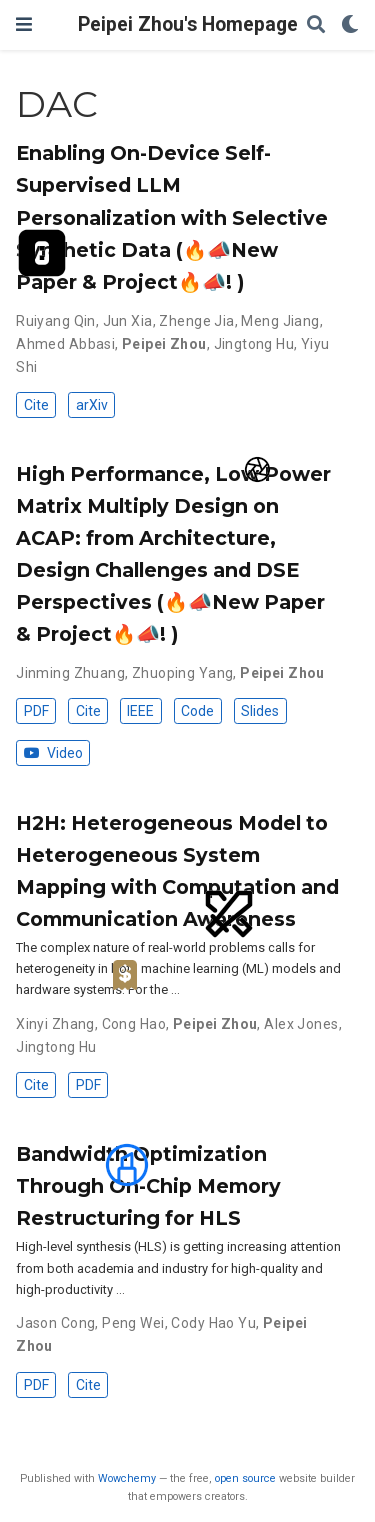 The width and height of the screenshot is (375, 1522). What do you see at coordinates (229, 914) in the screenshot?
I see `start a battle or combat mode` at bounding box center [229, 914].